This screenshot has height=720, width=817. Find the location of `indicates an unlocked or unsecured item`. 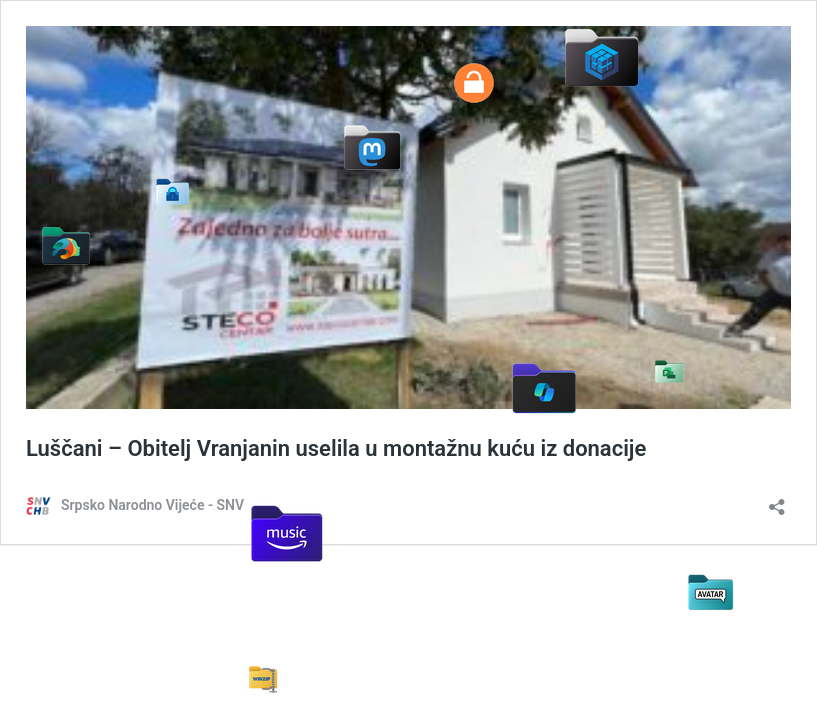

indicates an unlocked or unsecured item is located at coordinates (474, 83).